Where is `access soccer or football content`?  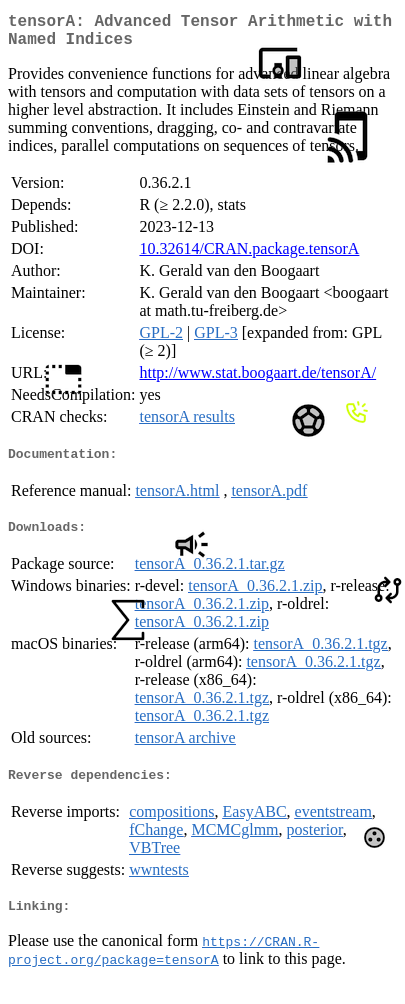 access soccer or football content is located at coordinates (308, 420).